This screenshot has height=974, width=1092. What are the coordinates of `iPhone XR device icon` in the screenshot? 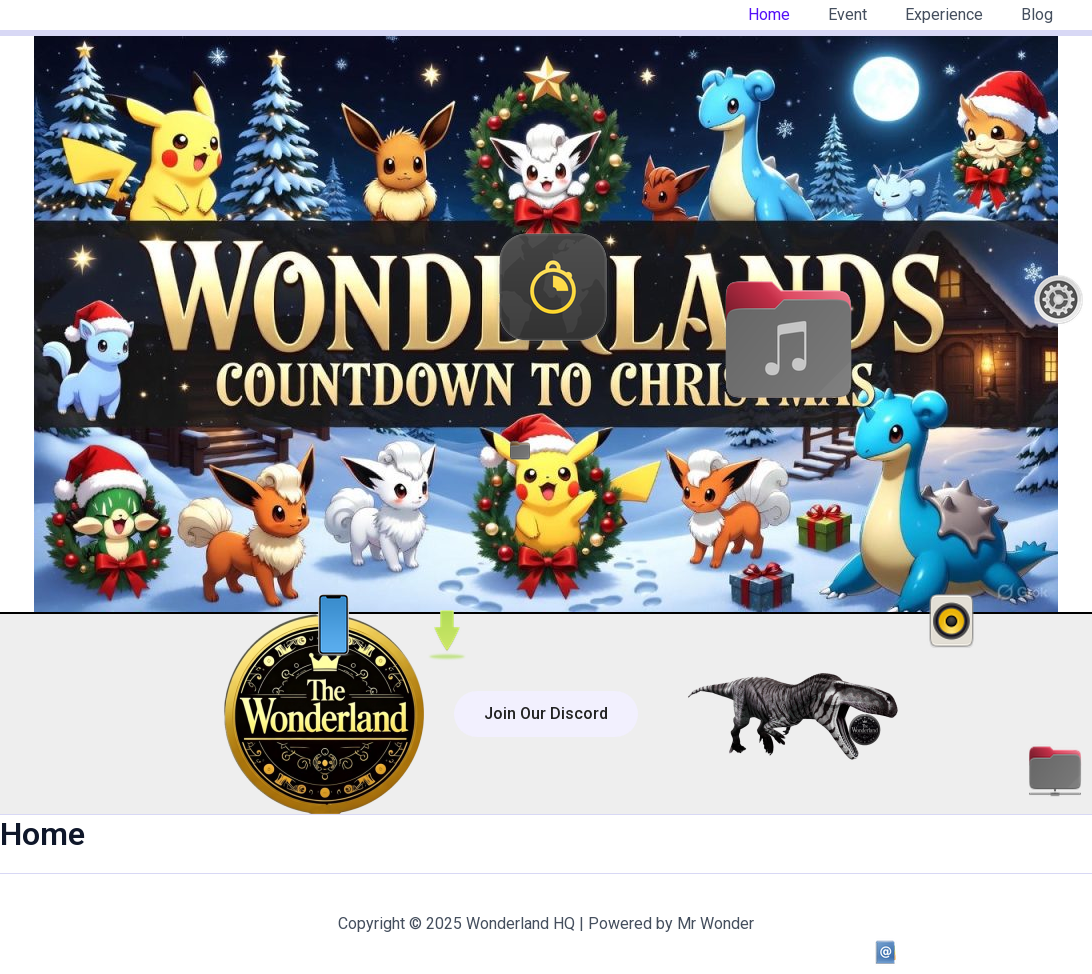 It's located at (333, 625).